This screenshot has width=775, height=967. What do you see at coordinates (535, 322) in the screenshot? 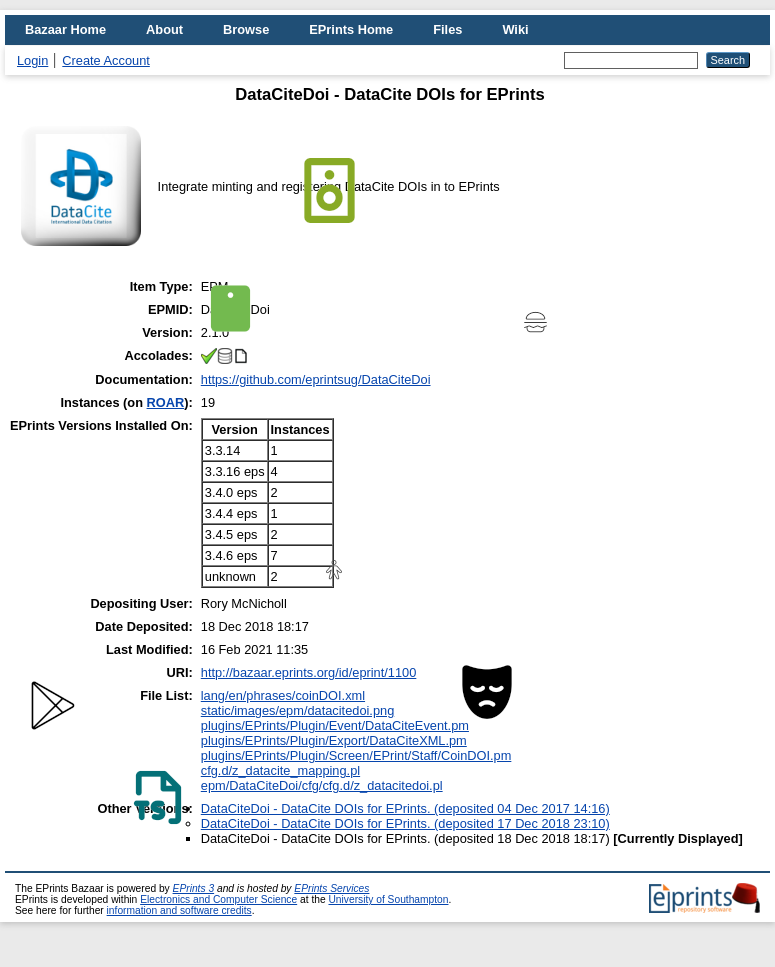
I see `open navigation menu` at bounding box center [535, 322].